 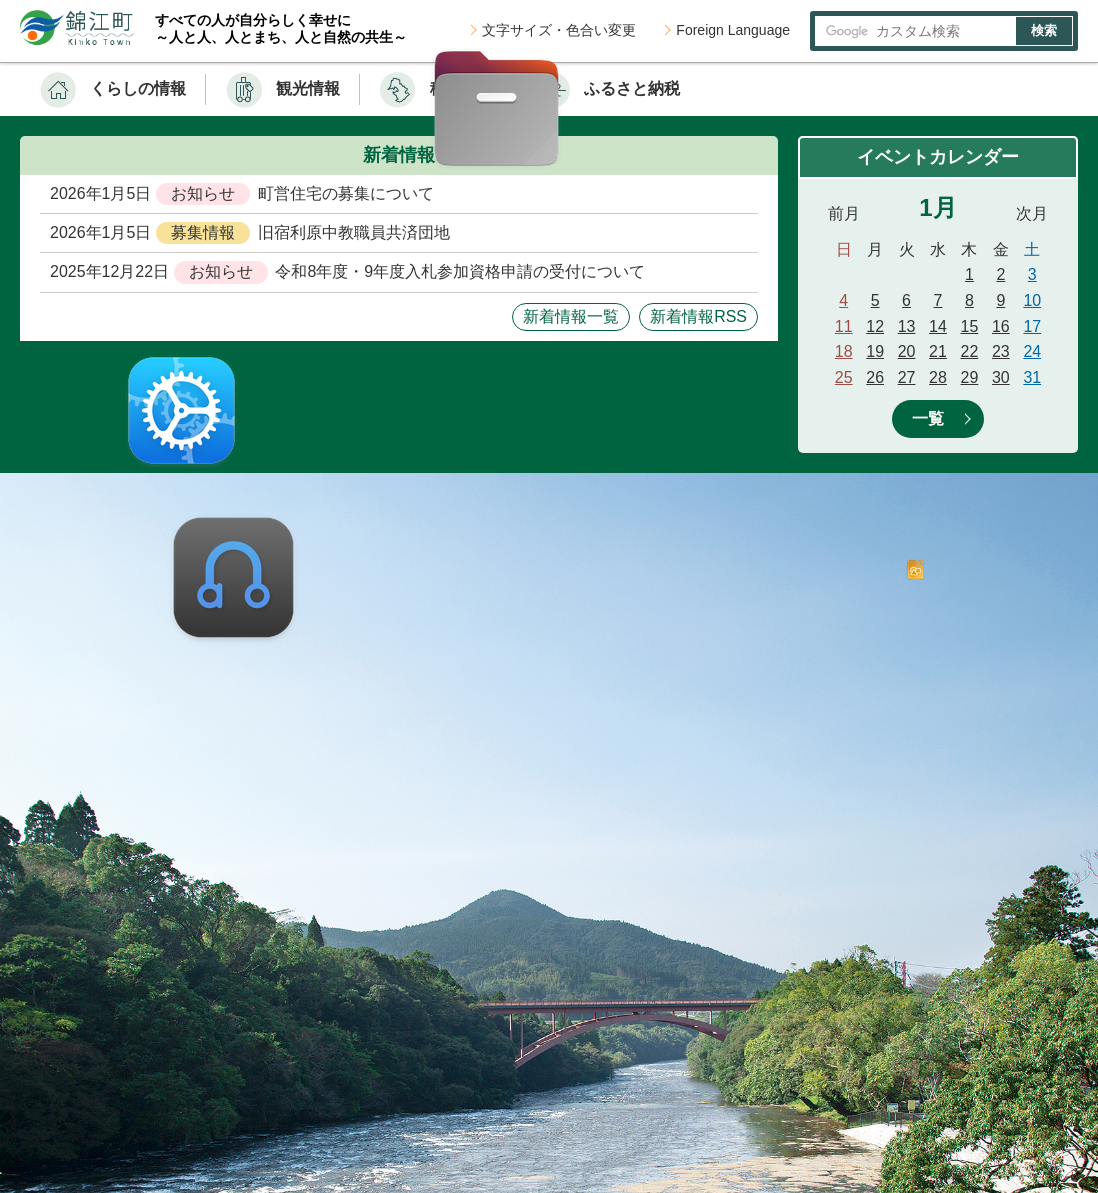 What do you see at coordinates (181, 410) in the screenshot?
I see `open software center or app store` at bounding box center [181, 410].